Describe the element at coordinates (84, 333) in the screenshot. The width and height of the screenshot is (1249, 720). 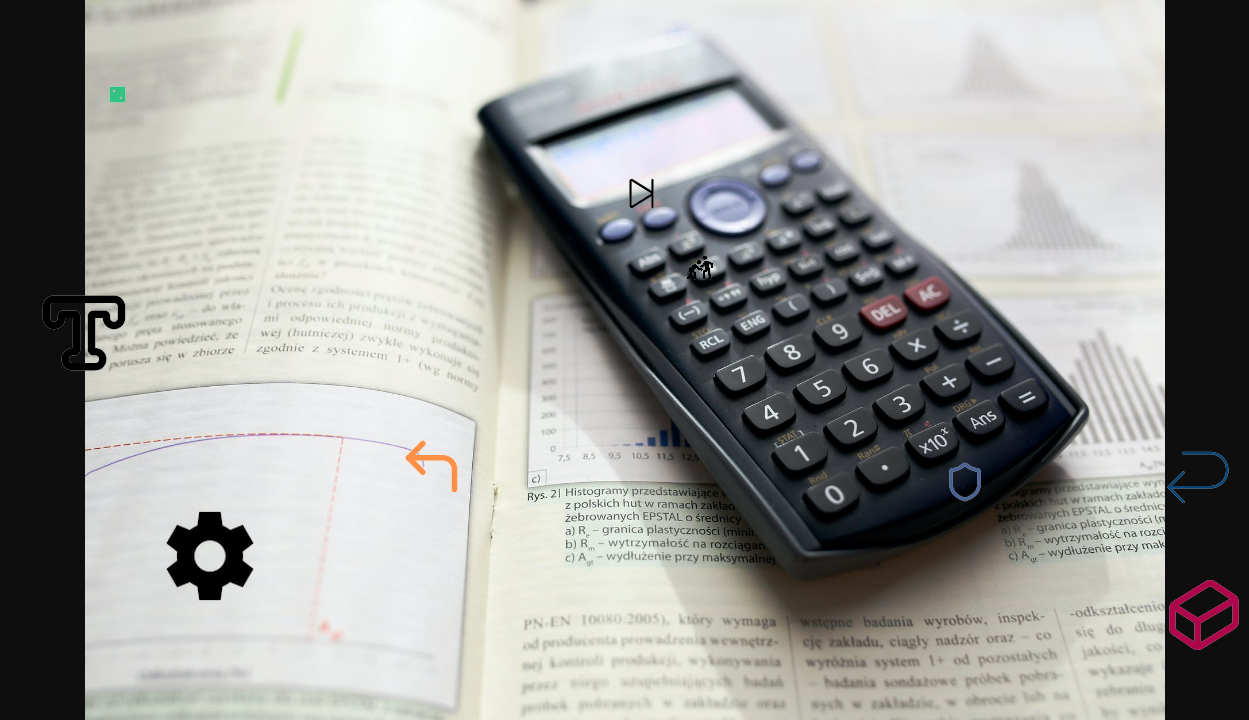
I see `access text formatting options` at that location.